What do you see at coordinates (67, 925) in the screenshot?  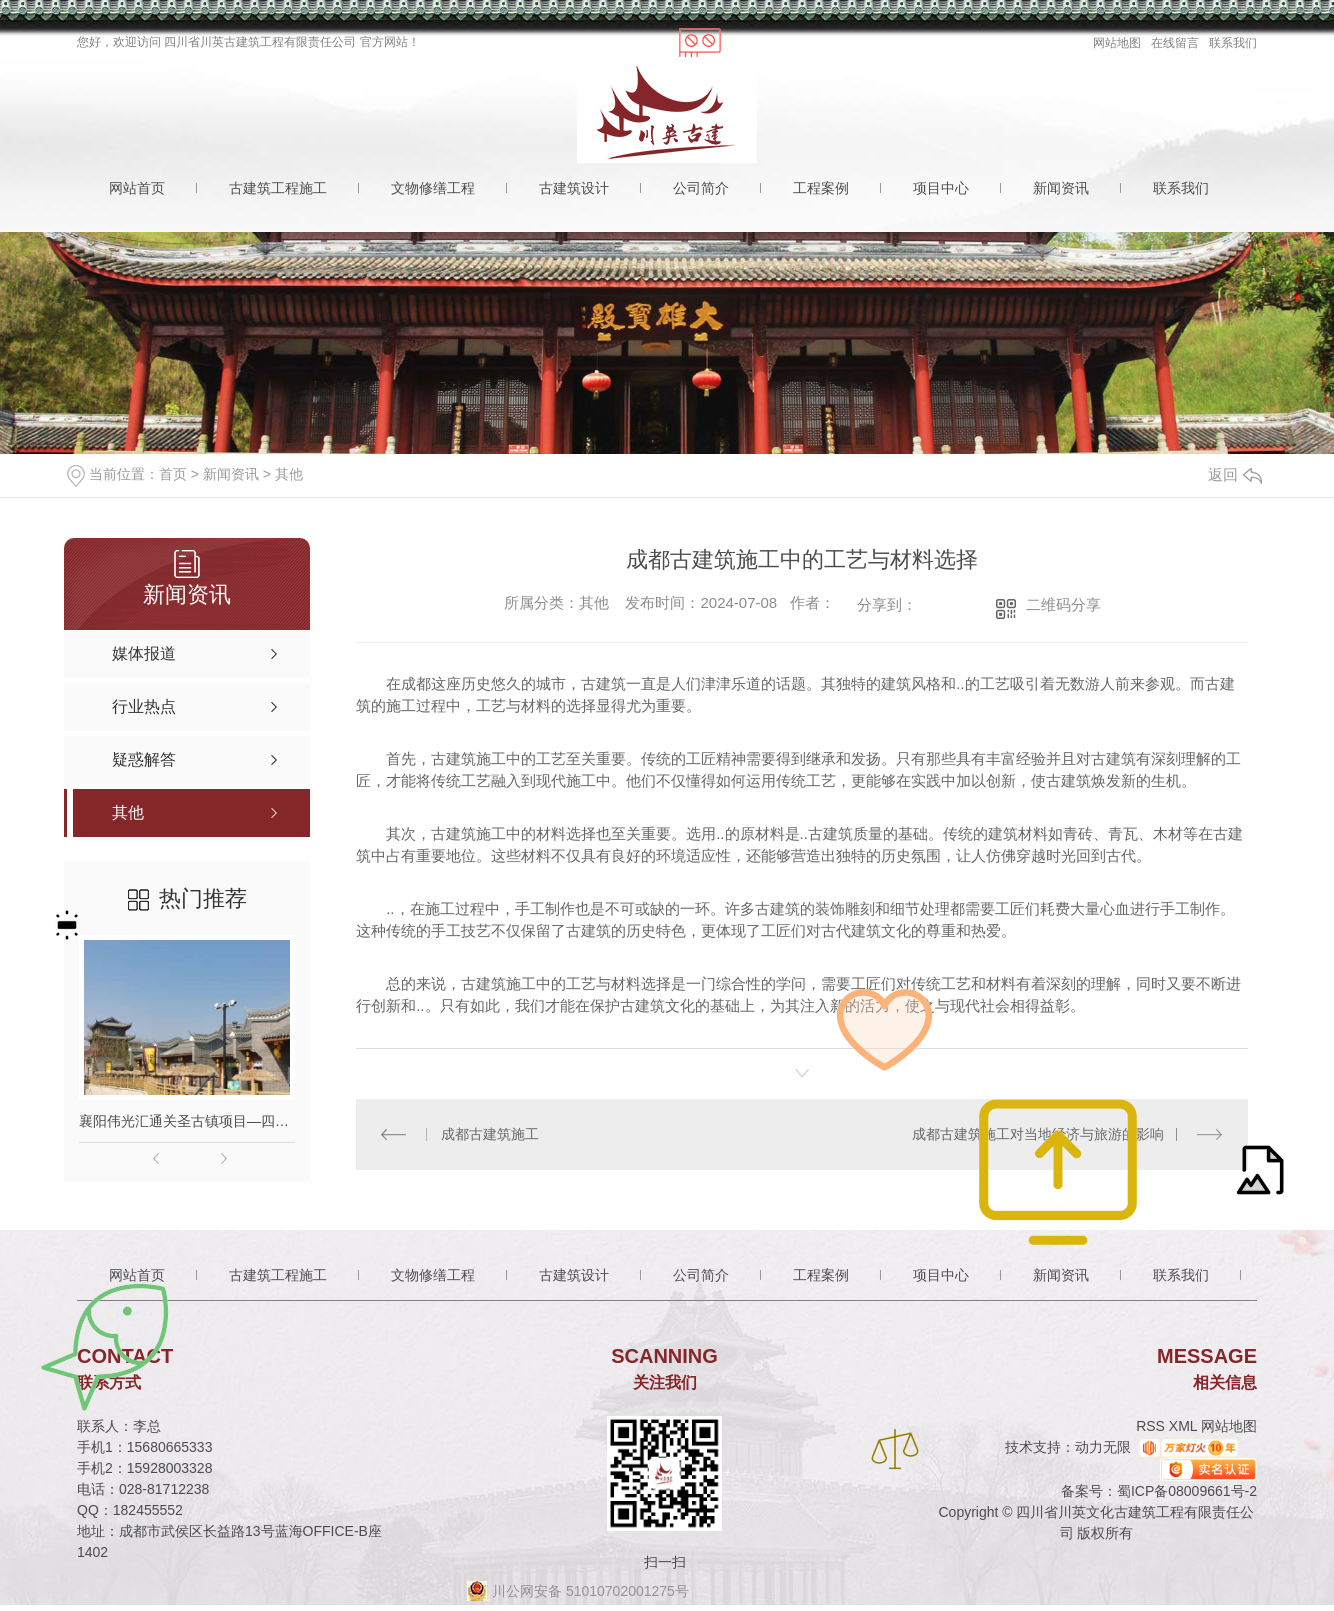 I see `adjust screen brightness settings` at bounding box center [67, 925].